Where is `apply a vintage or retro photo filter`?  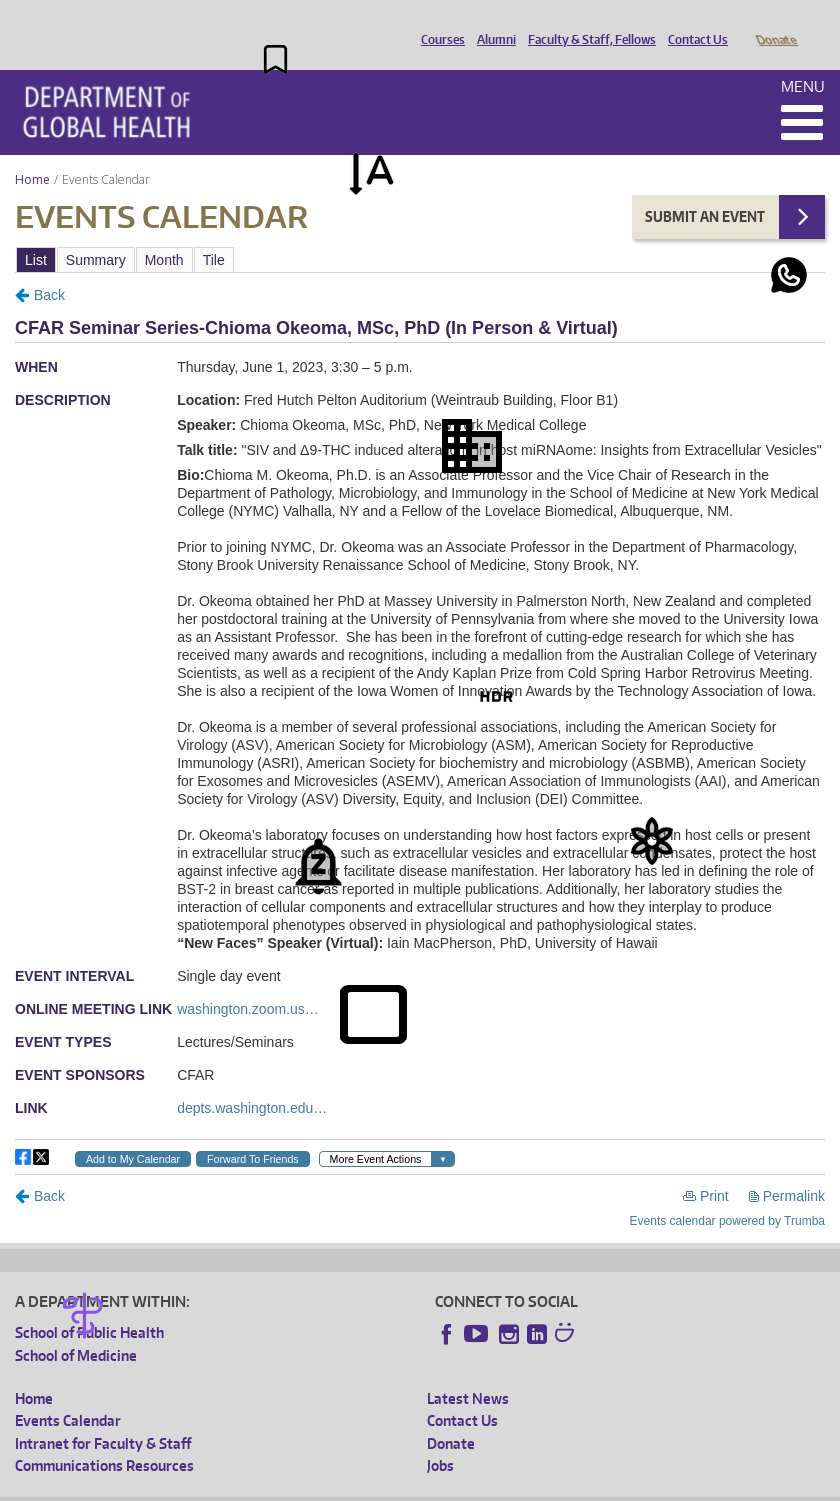 apply a vintage or retro photo filter is located at coordinates (652, 841).